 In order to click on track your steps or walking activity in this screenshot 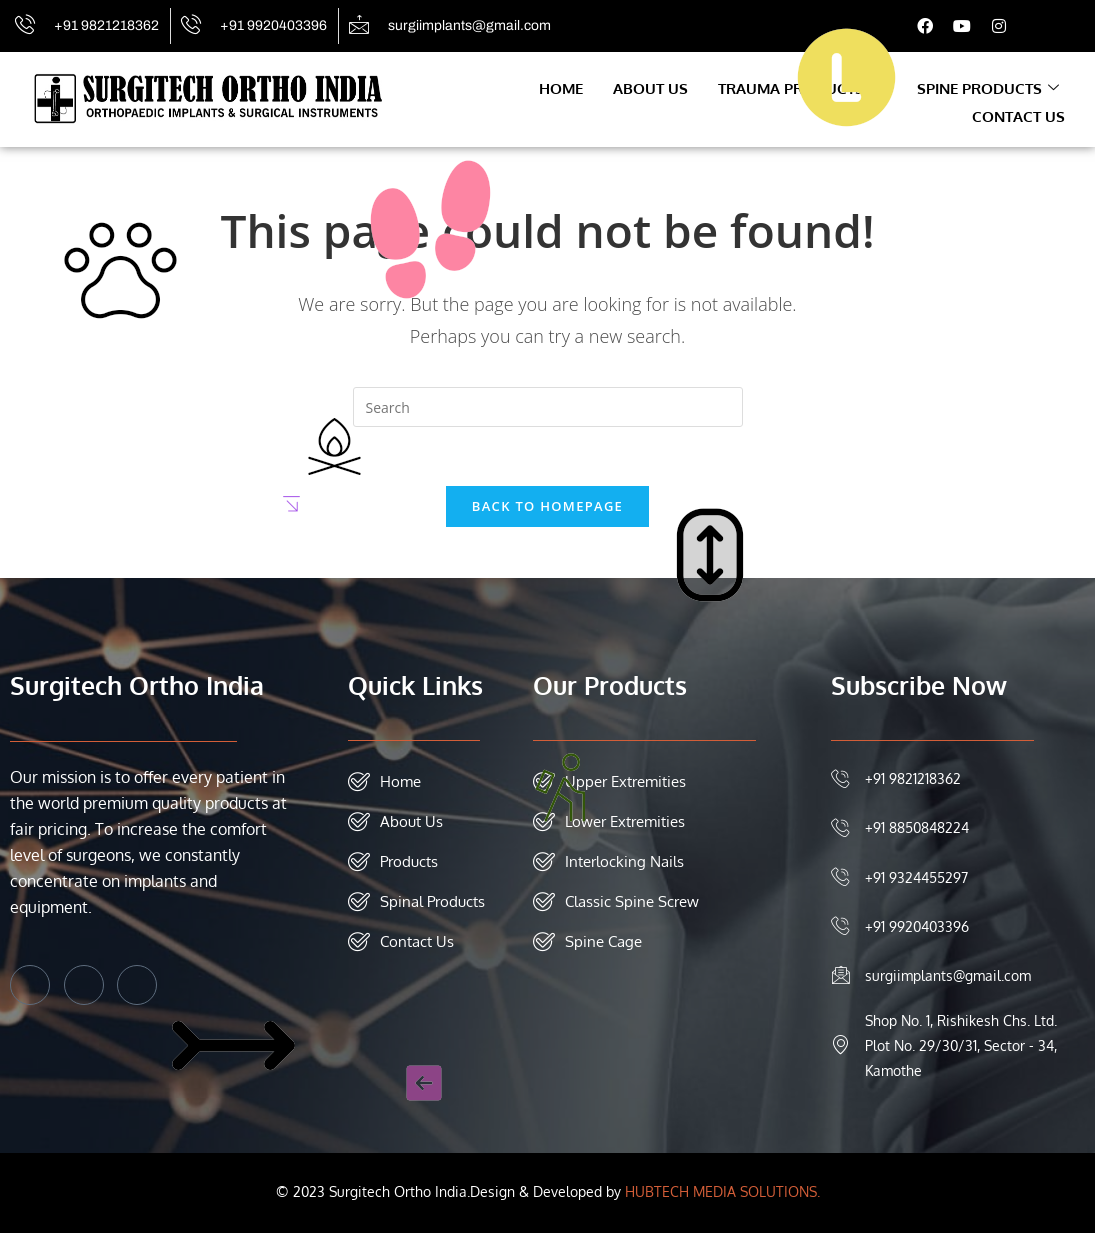, I will do `click(430, 229)`.